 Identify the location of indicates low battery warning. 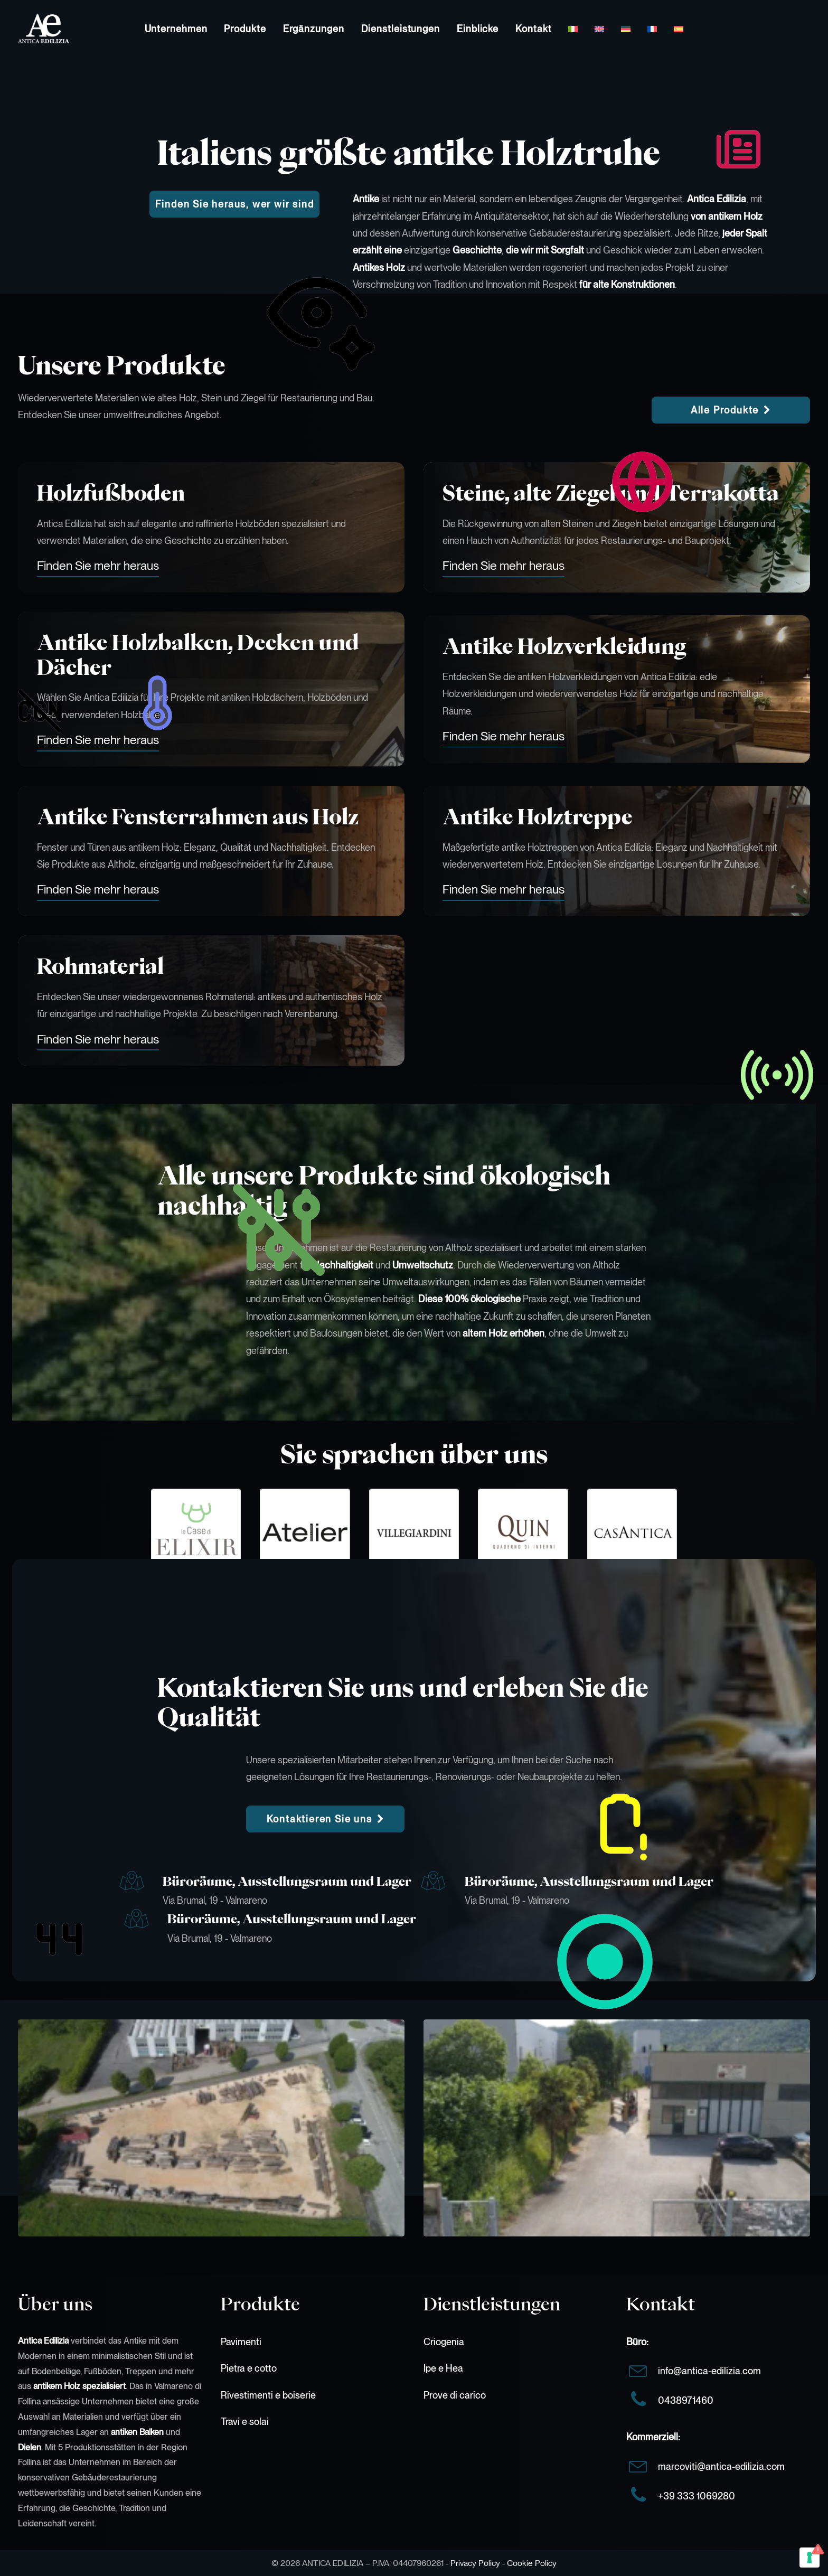
(620, 1823).